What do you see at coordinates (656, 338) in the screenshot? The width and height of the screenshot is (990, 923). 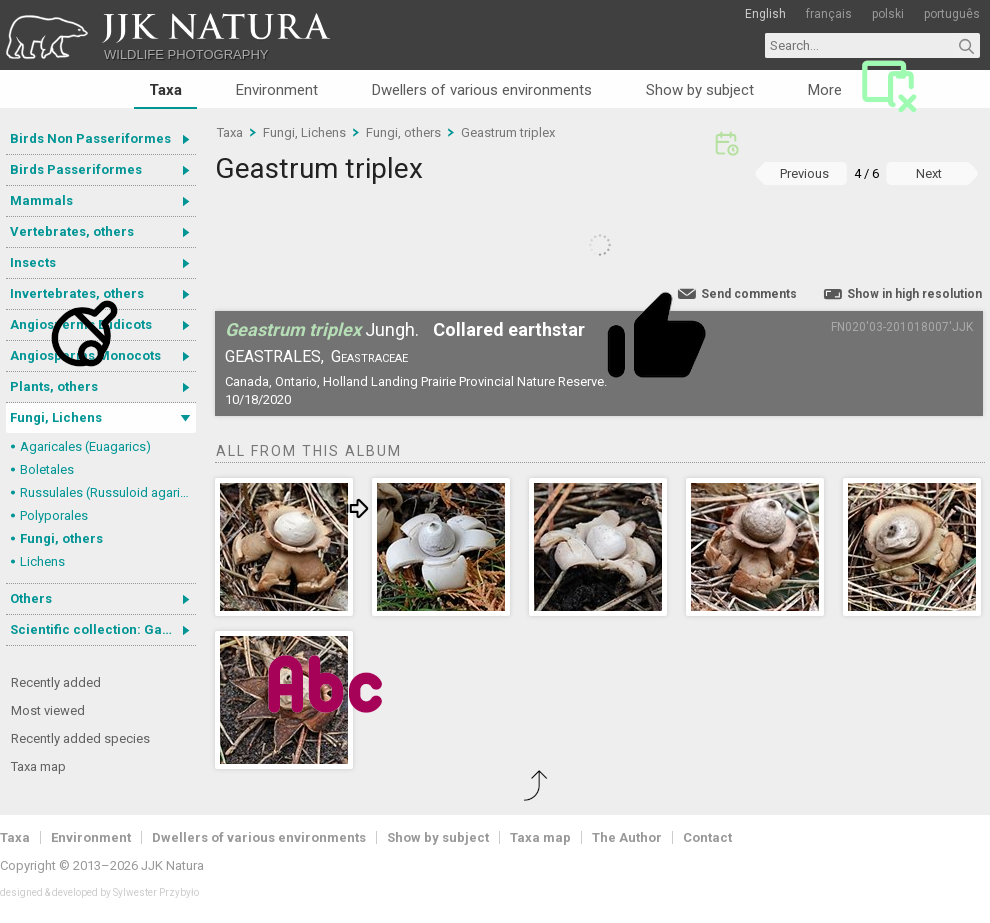 I see `like or upvote content` at bounding box center [656, 338].